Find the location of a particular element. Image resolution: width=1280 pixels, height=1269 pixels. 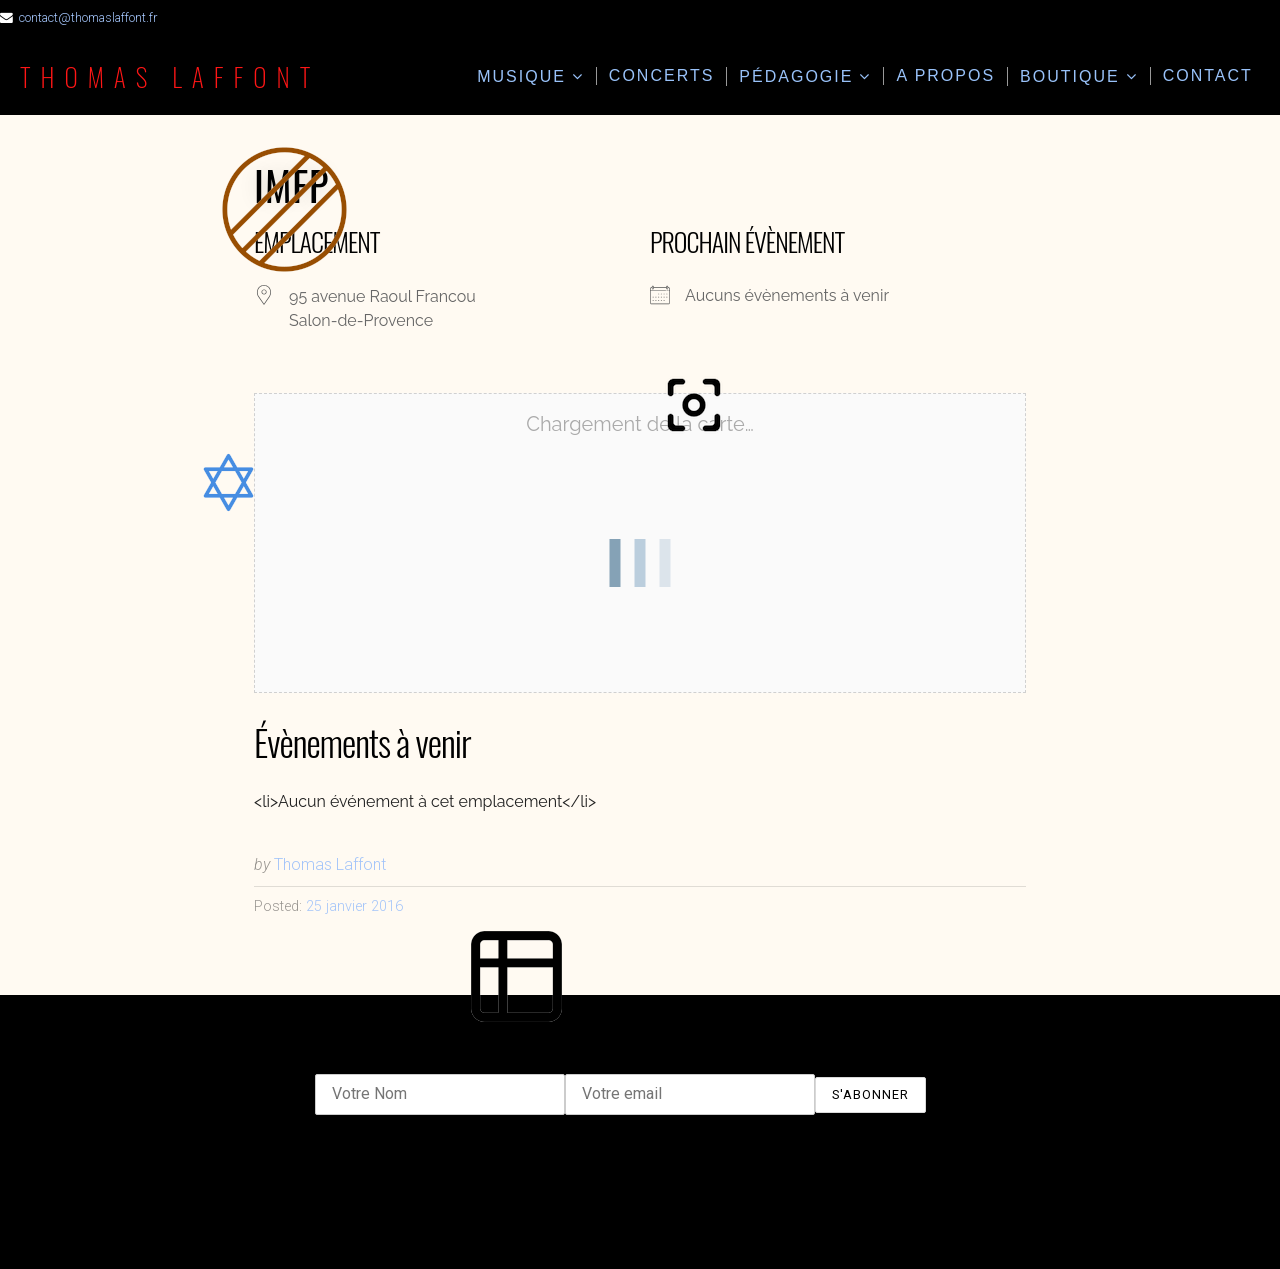

indicates jewish religious content or services is located at coordinates (228, 482).